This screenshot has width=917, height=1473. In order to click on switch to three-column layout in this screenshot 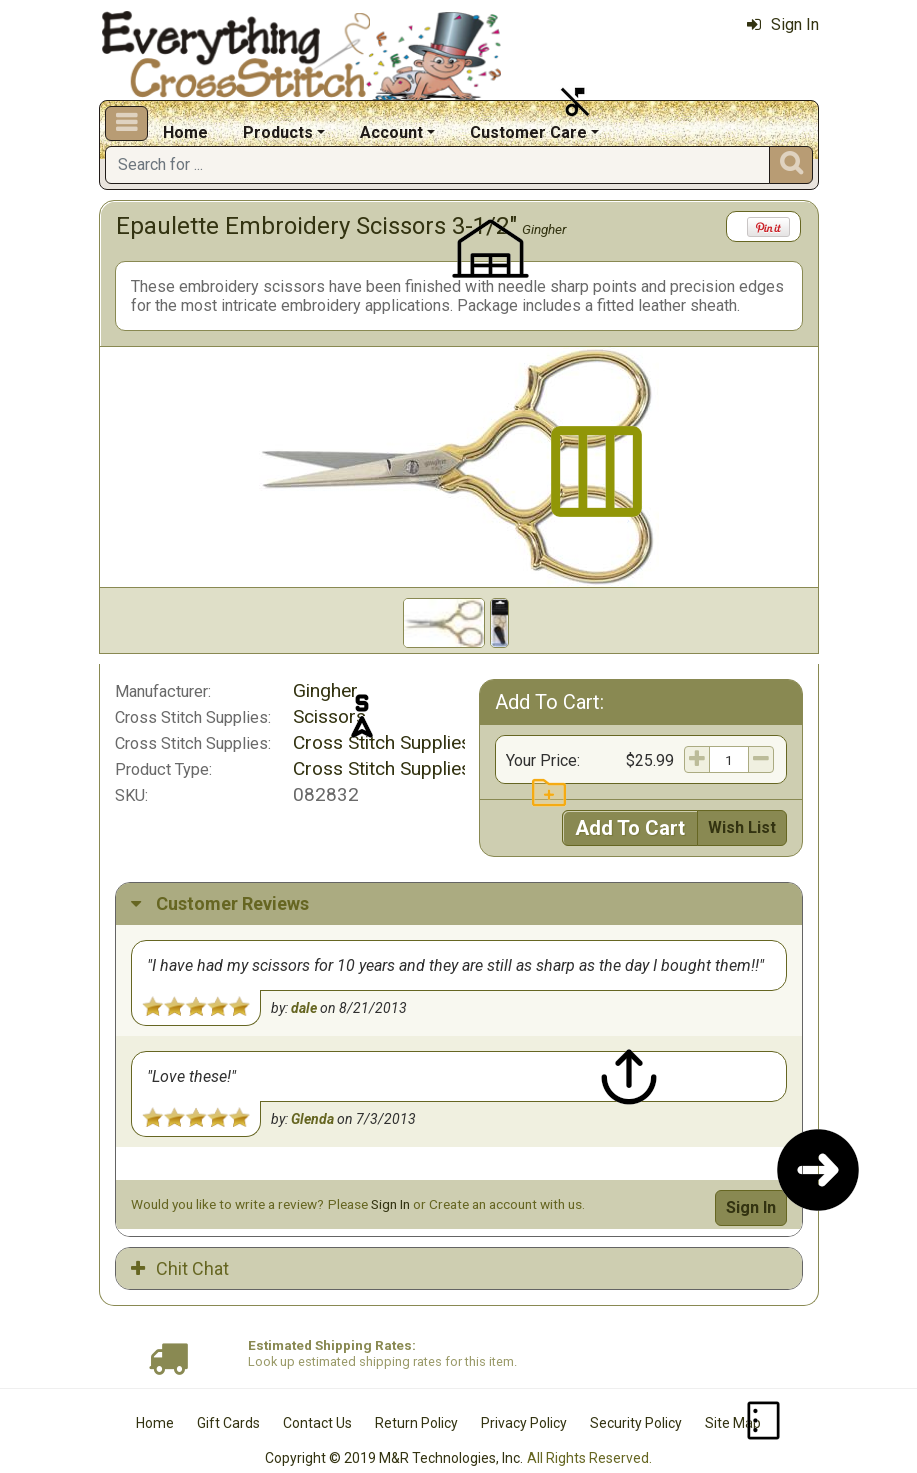, I will do `click(596, 471)`.